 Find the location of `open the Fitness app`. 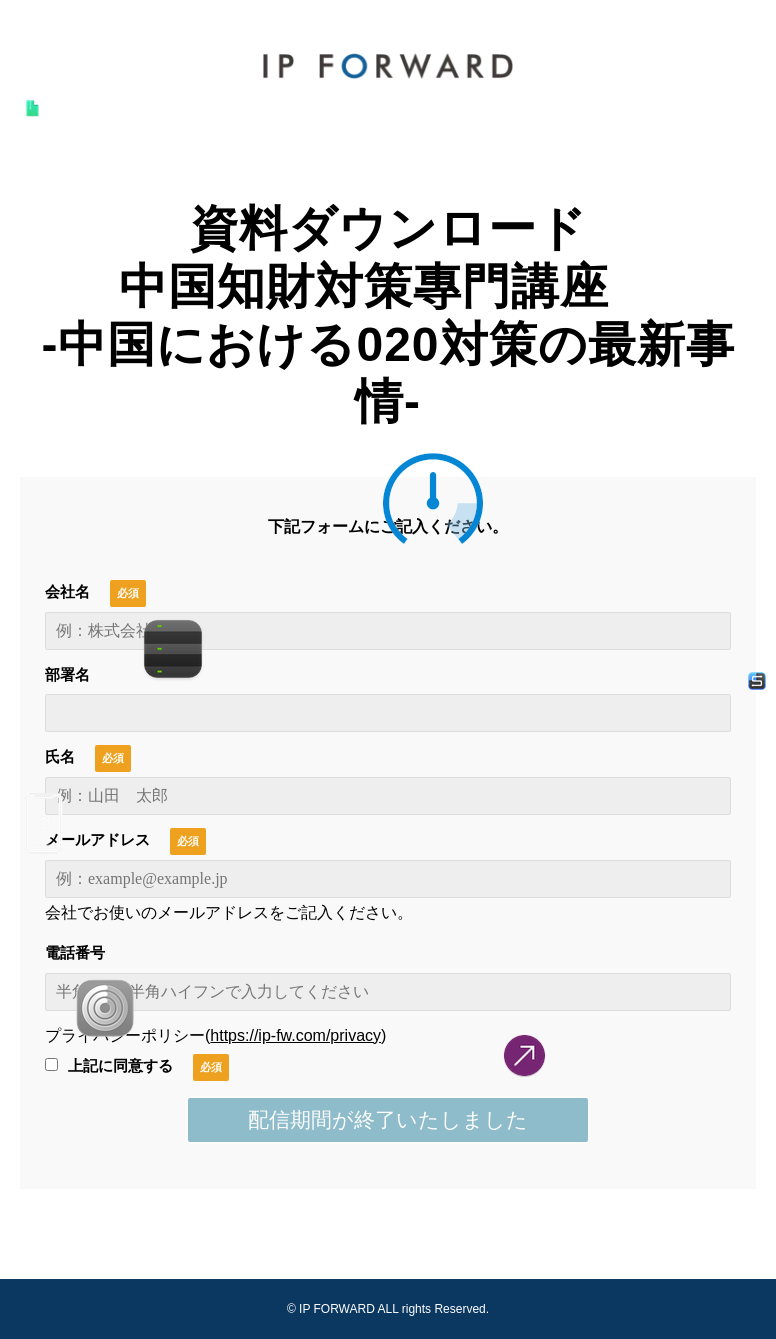

open the Fitness app is located at coordinates (105, 1008).